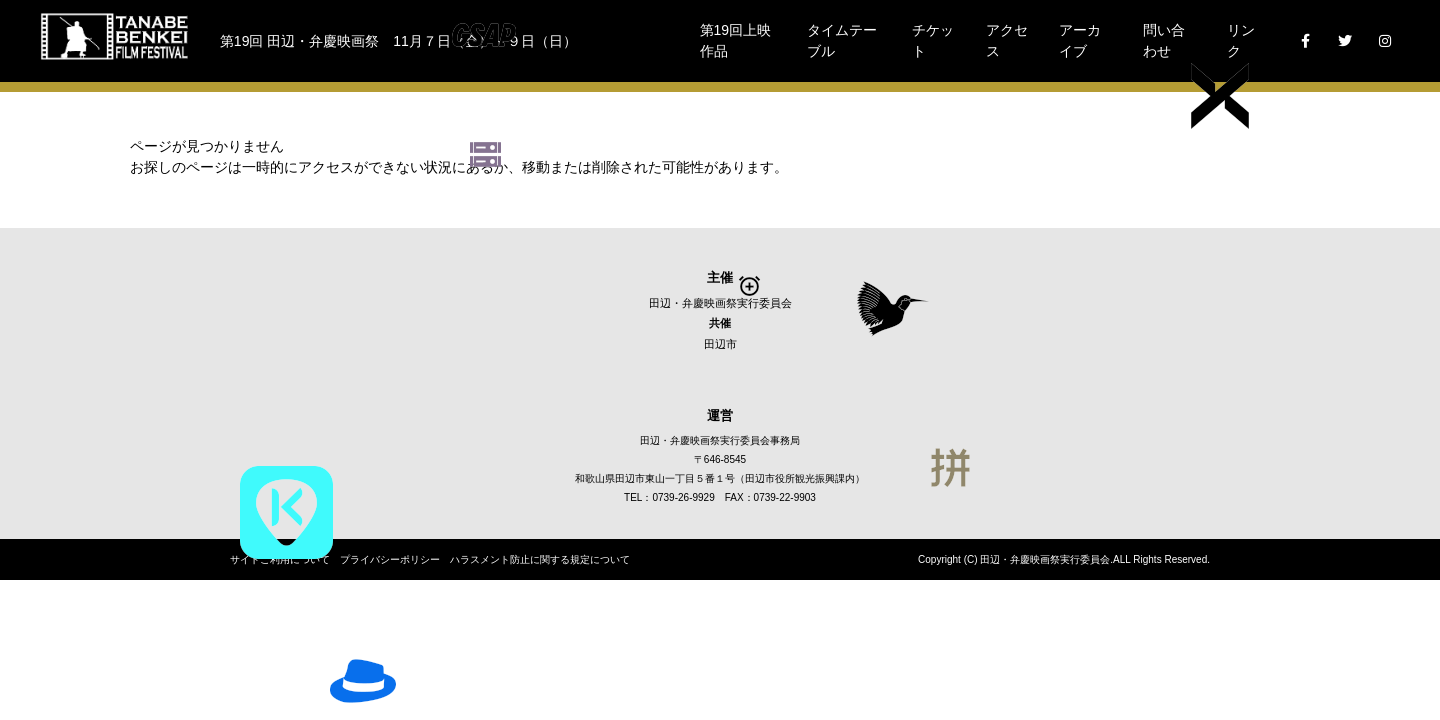 The width and height of the screenshot is (1440, 720). What do you see at coordinates (950, 467) in the screenshot?
I see `switch to pinyin input method` at bounding box center [950, 467].